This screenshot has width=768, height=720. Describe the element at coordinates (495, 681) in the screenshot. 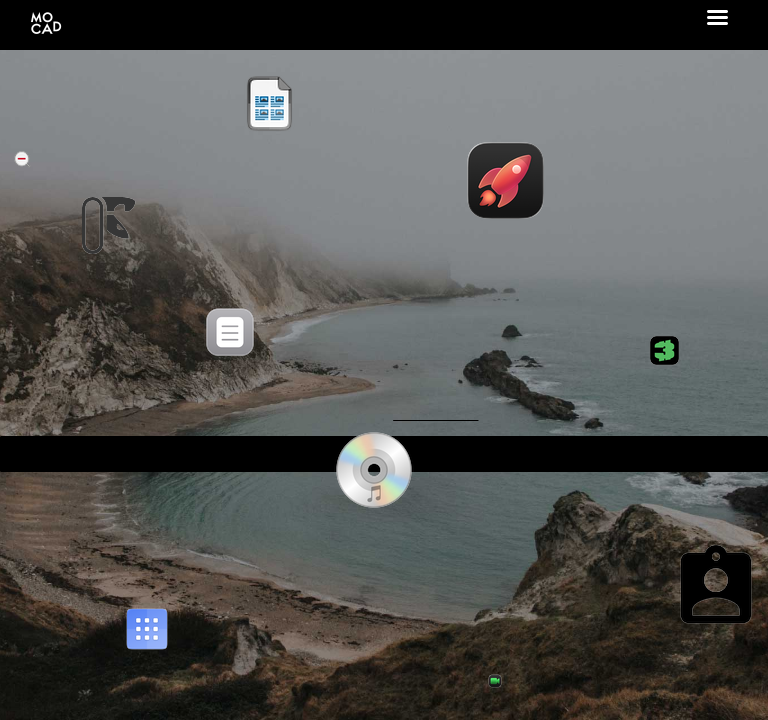

I see `open facetime app` at that location.